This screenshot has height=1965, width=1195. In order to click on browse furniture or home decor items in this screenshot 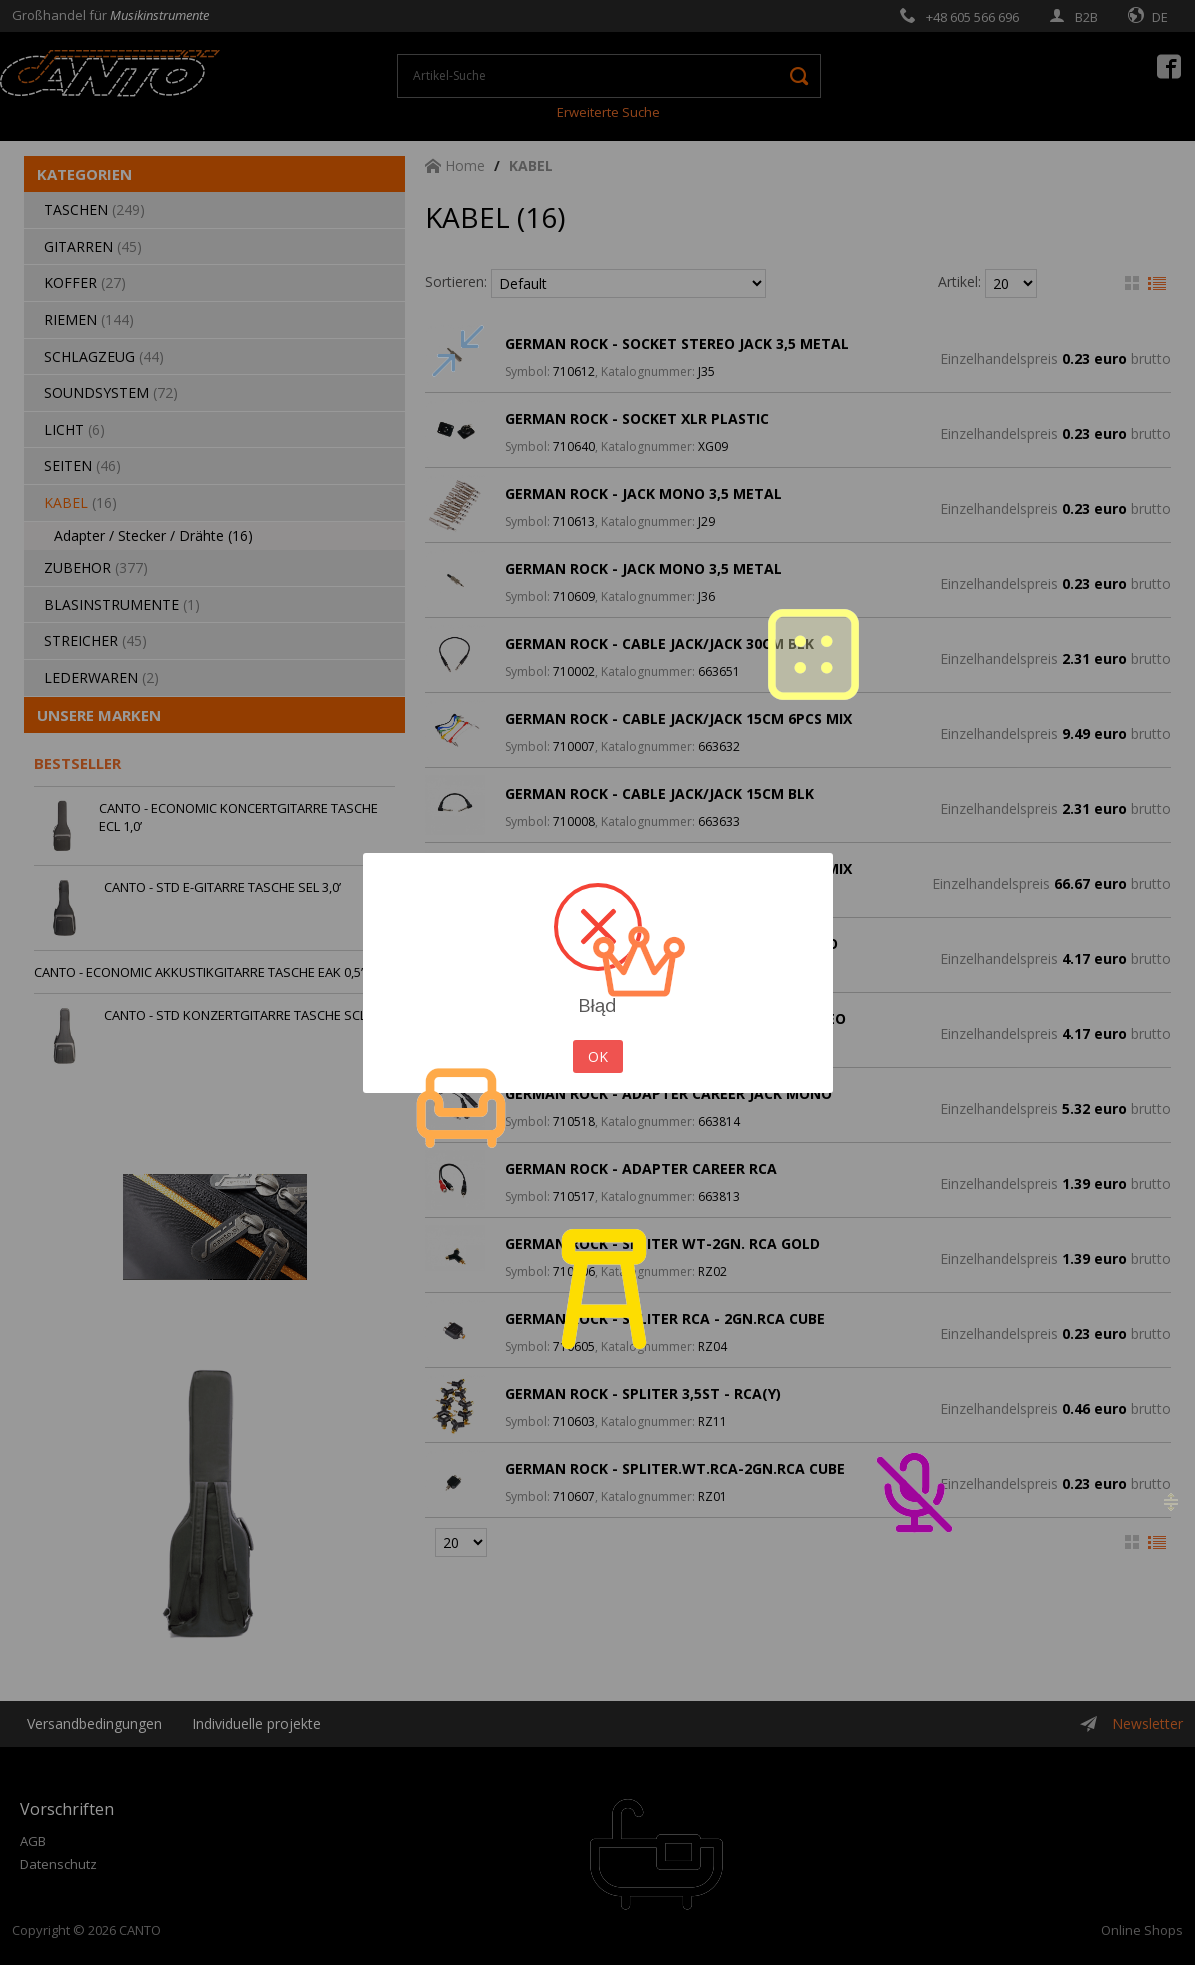, I will do `click(461, 1108)`.